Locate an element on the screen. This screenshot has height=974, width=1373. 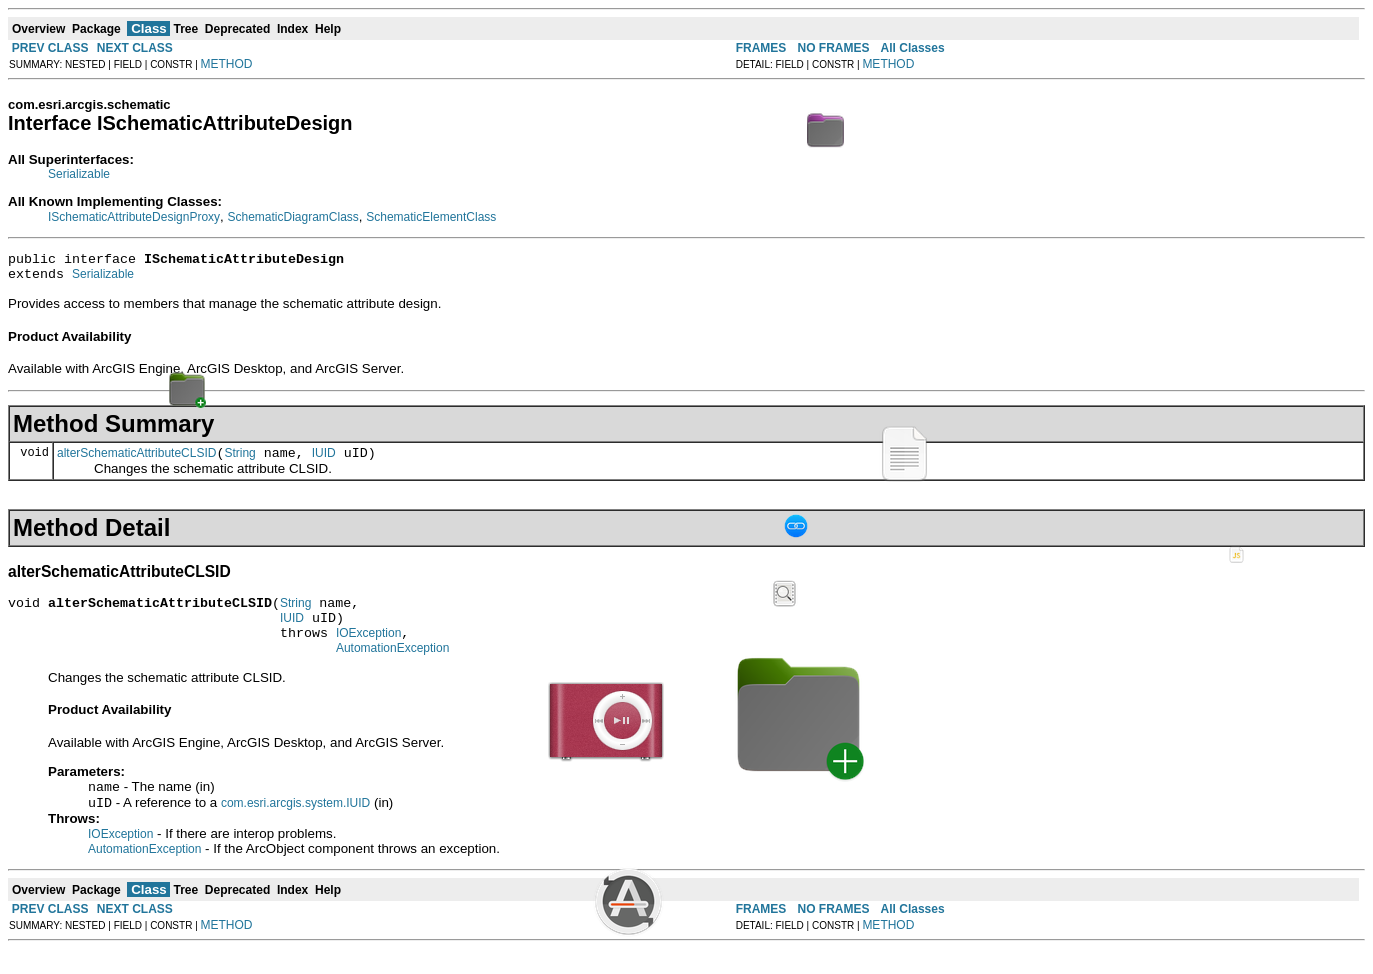
indicates a connected iPod shuffle device is located at coordinates (606, 700).